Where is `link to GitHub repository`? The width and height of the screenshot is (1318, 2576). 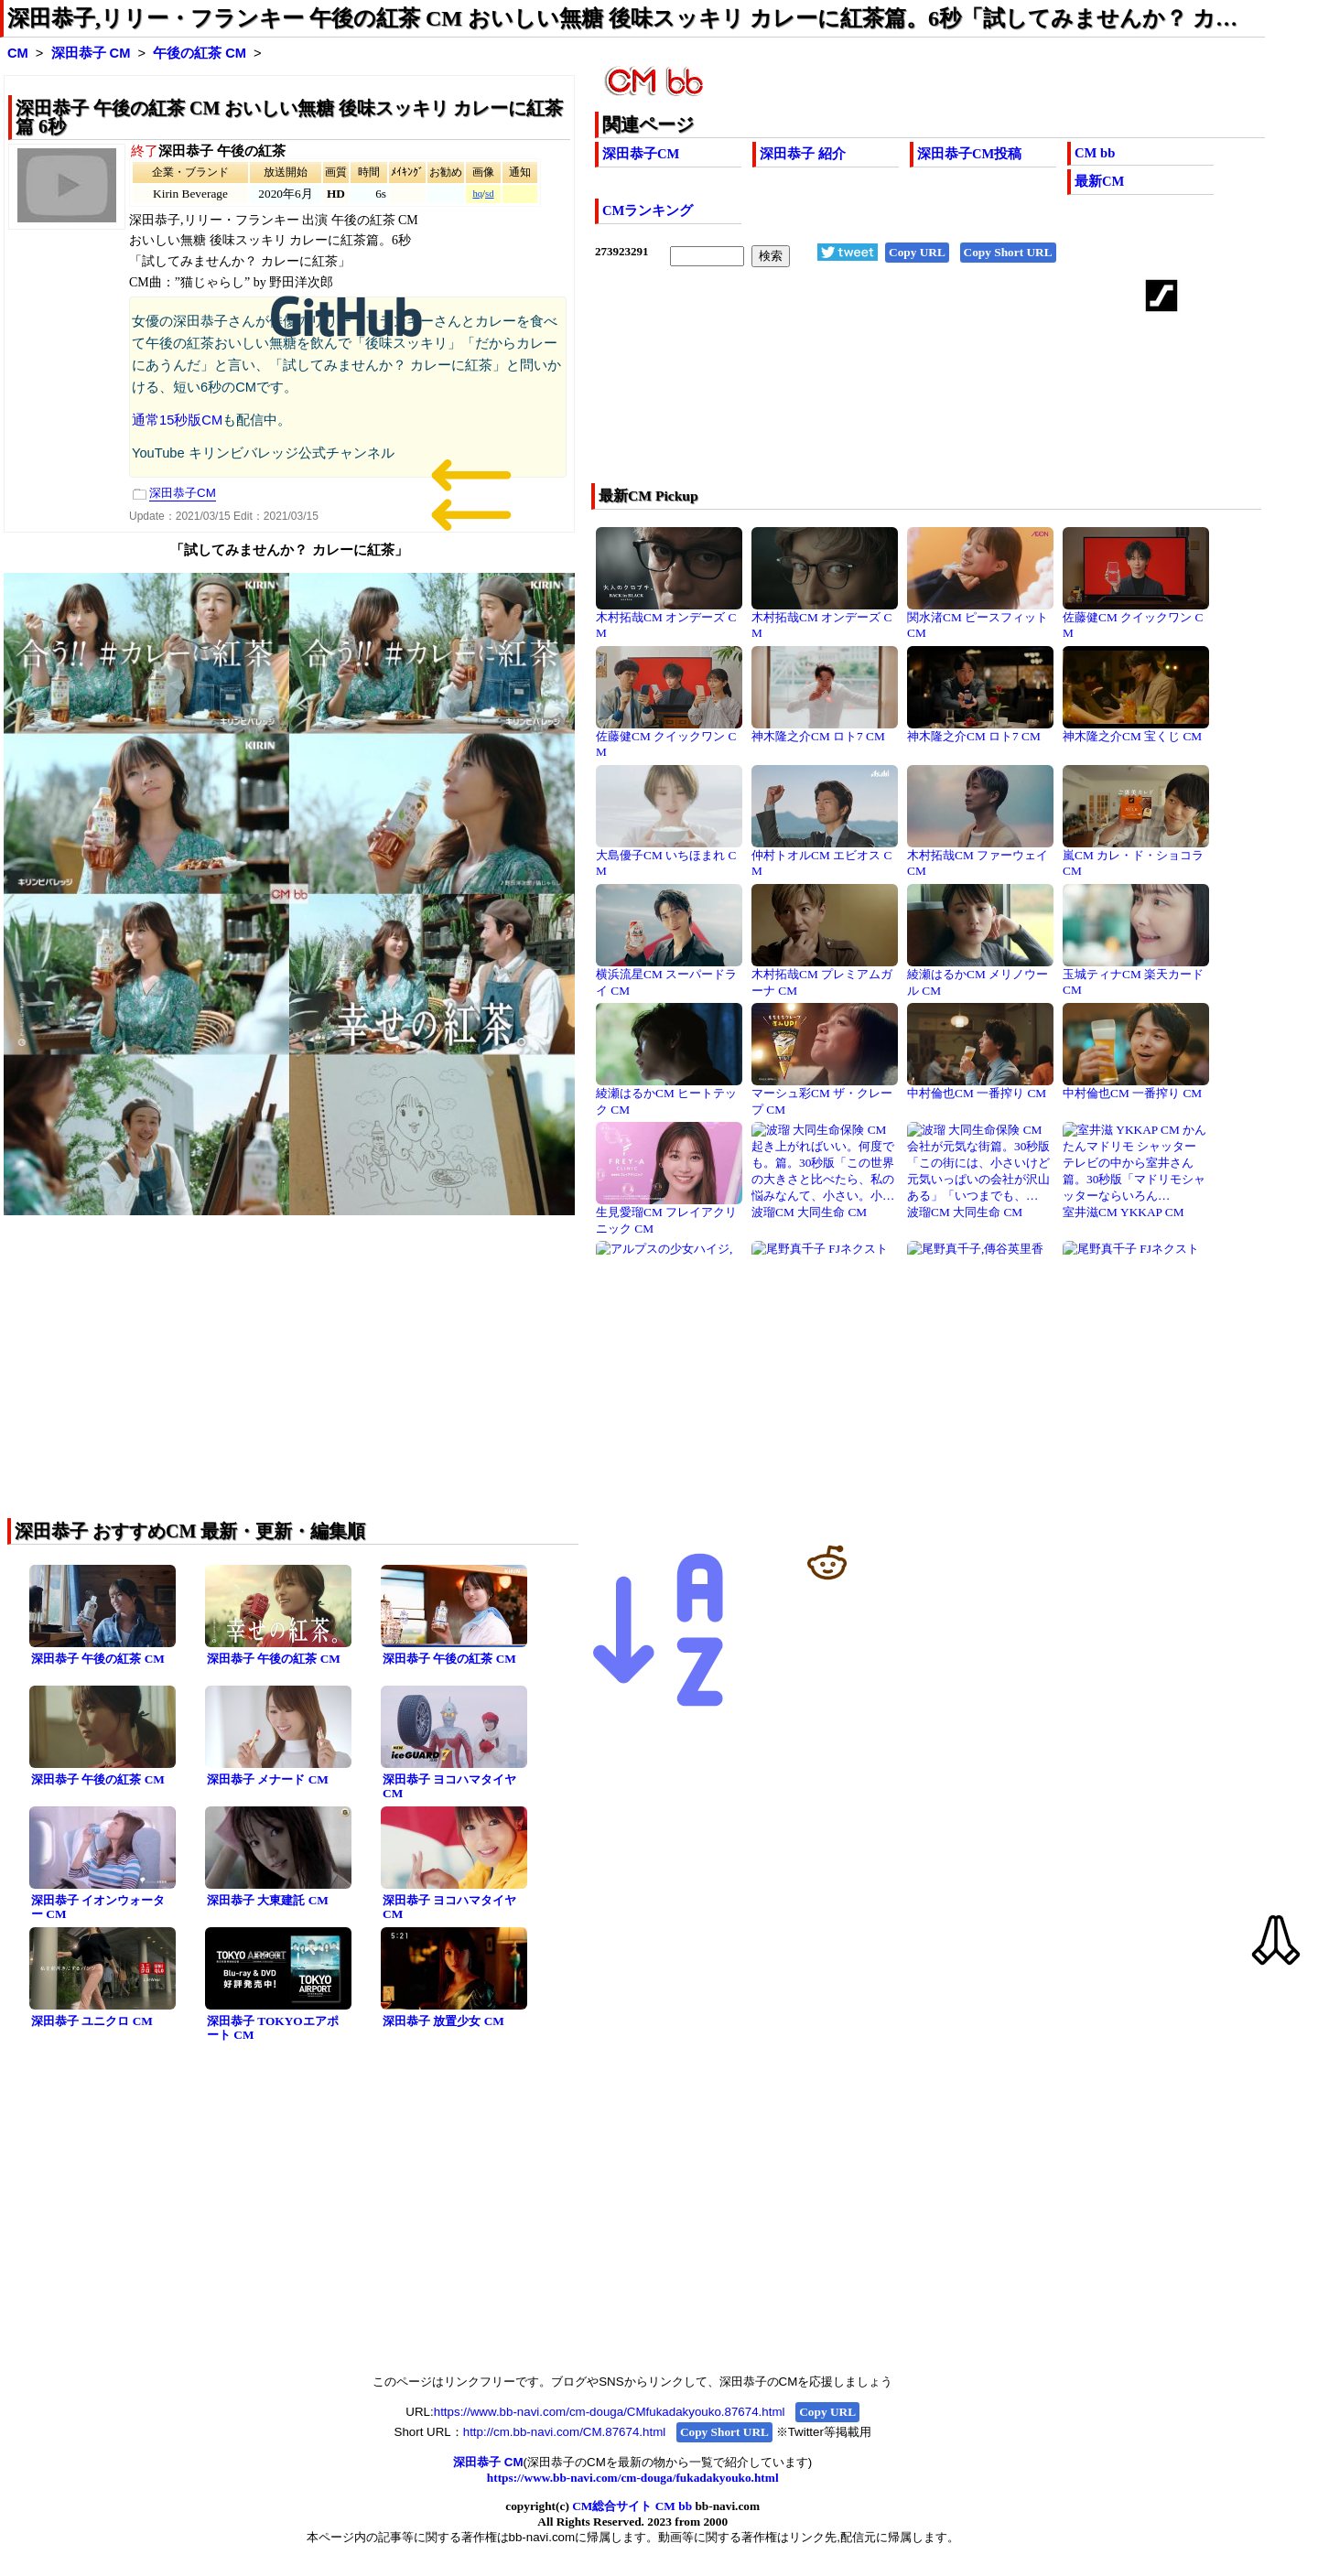 link to GitHub repository is located at coordinates (347, 316).